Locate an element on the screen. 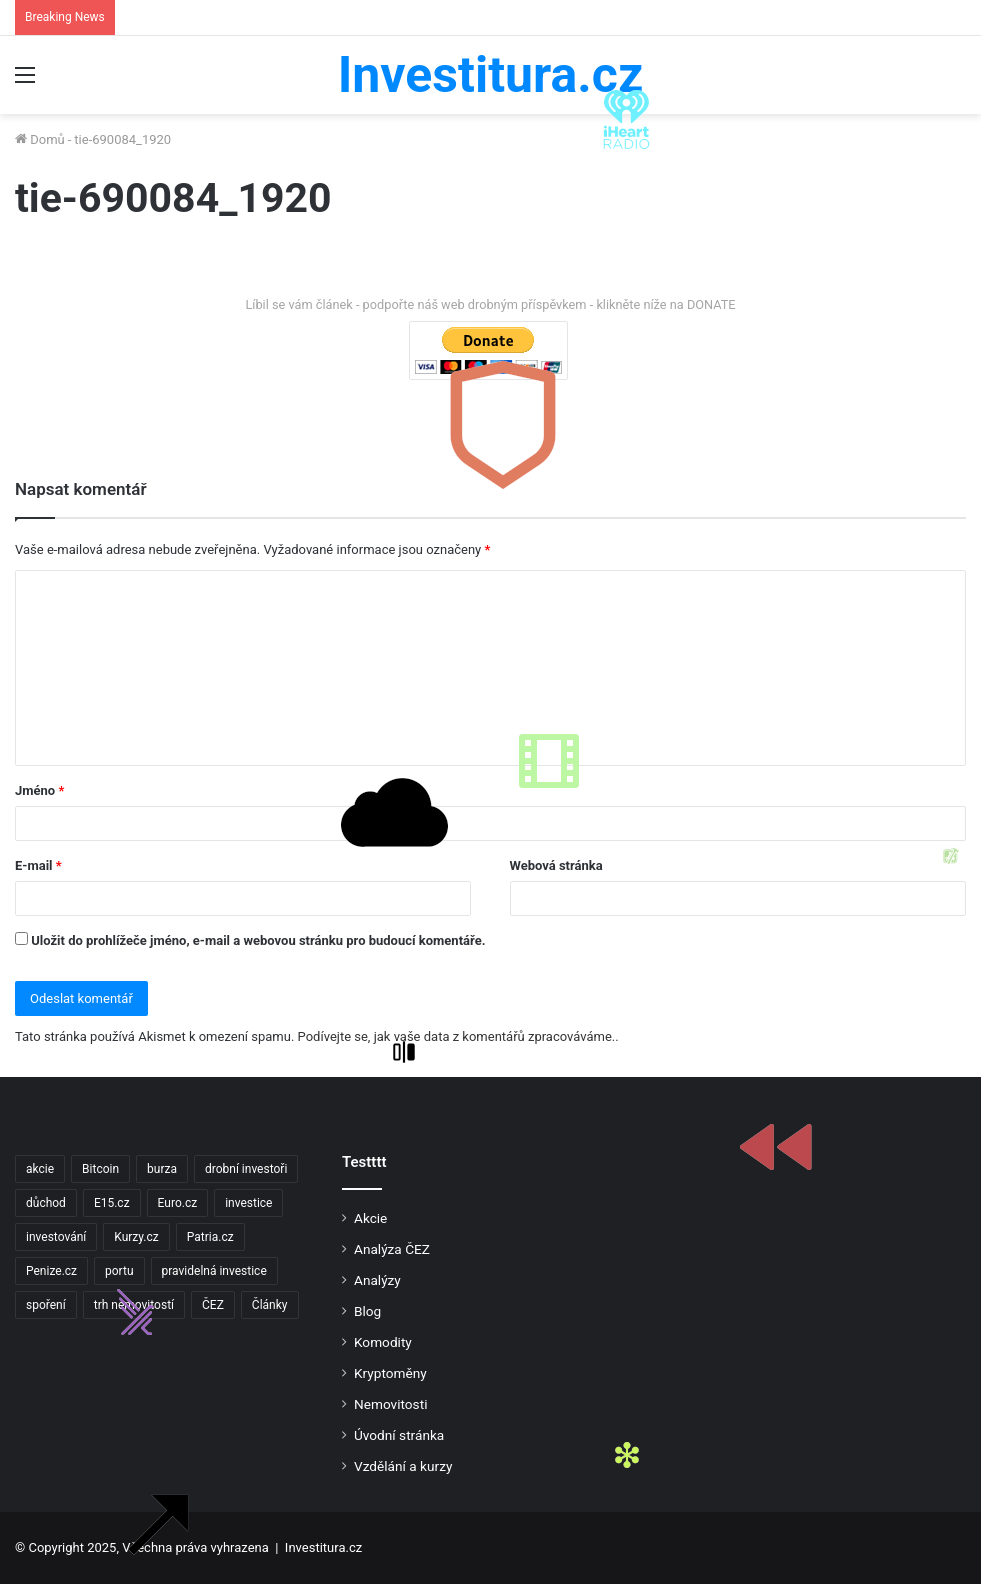  open xcode development environment is located at coordinates (951, 856).